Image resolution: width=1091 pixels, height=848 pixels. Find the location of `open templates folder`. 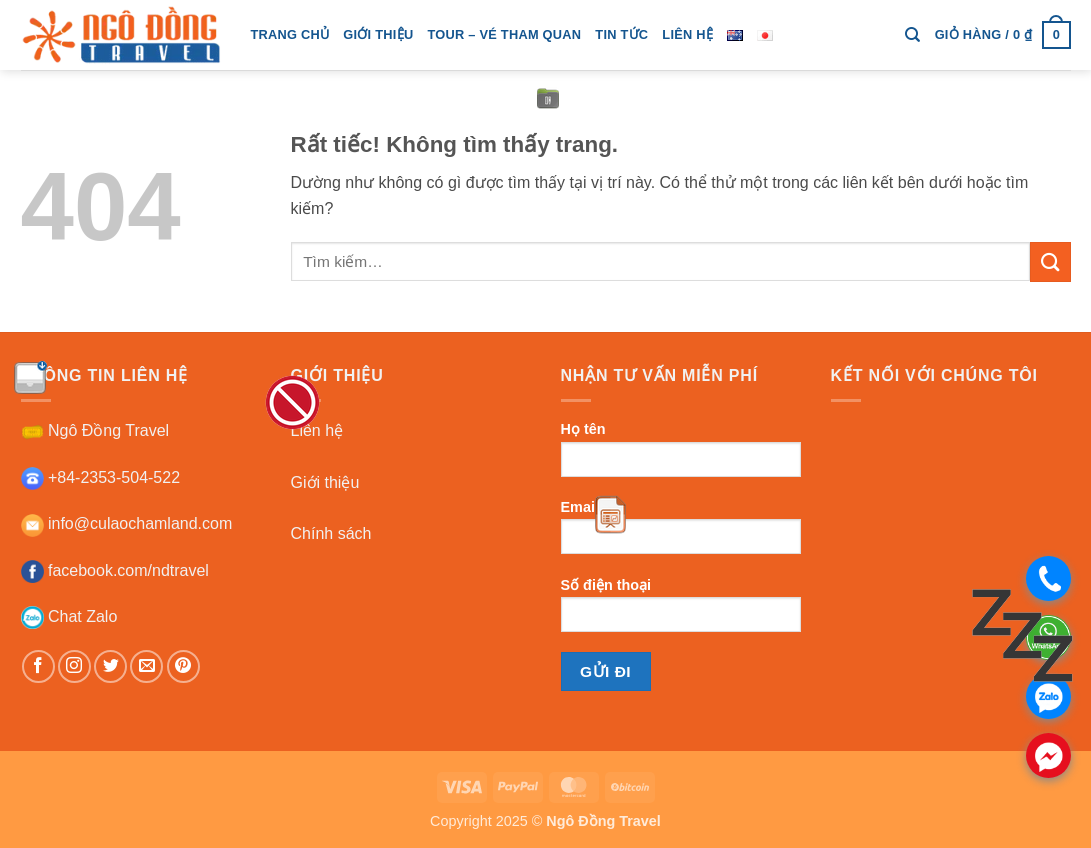

open templates folder is located at coordinates (548, 98).